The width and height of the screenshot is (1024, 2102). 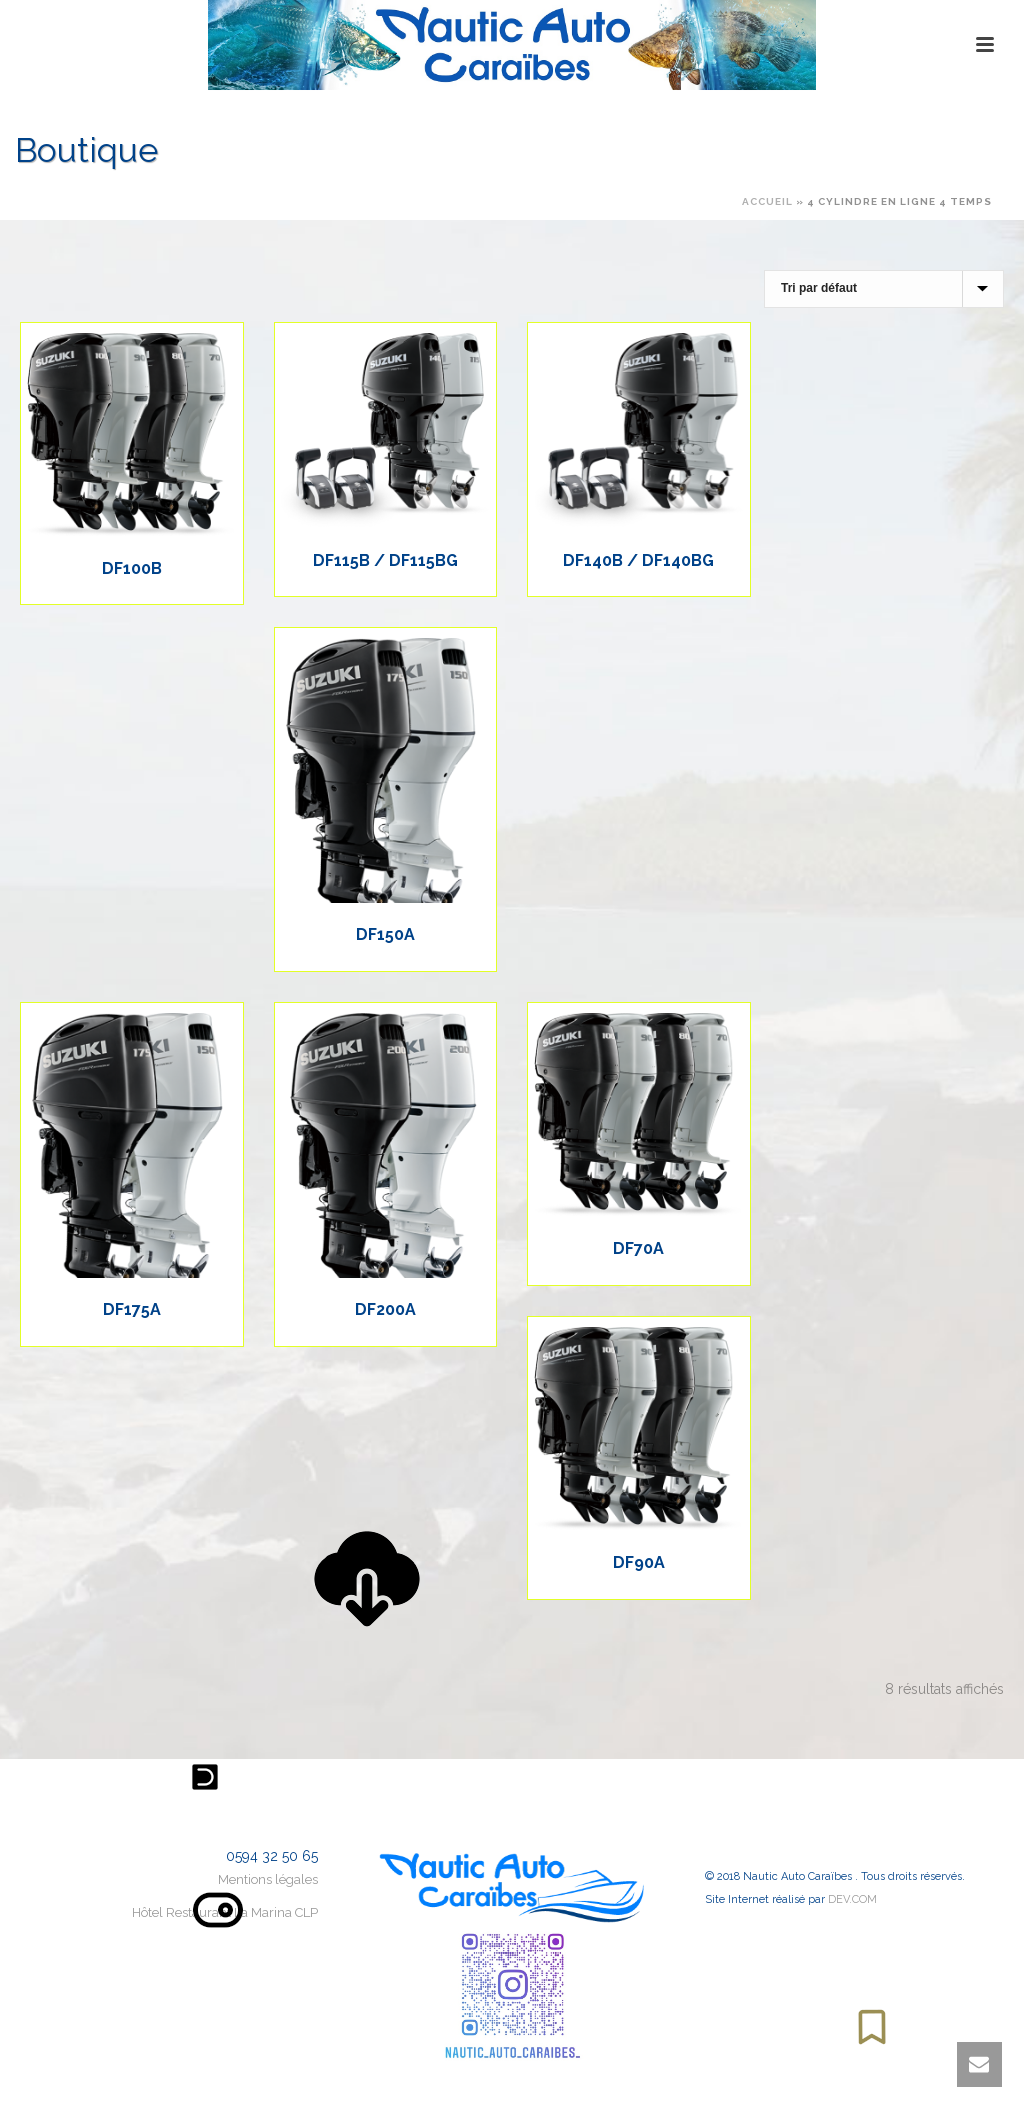 What do you see at coordinates (218, 1910) in the screenshot?
I see `toggle switch in the on position` at bounding box center [218, 1910].